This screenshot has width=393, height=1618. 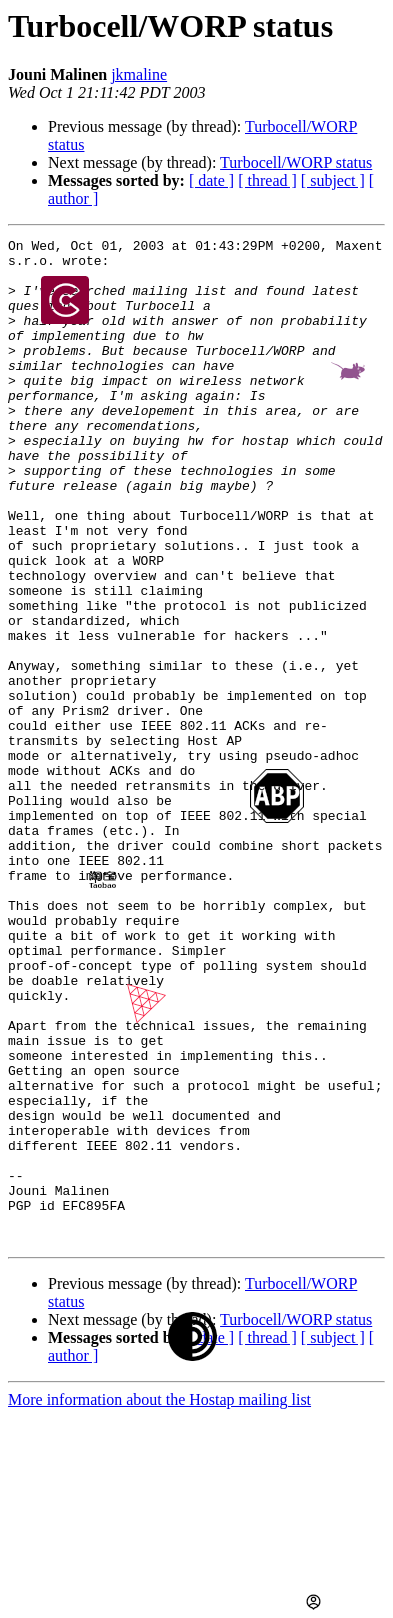 What do you see at coordinates (192, 1336) in the screenshot?
I see `open tor browser for anonymous web browsing` at bounding box center [192, 1336].